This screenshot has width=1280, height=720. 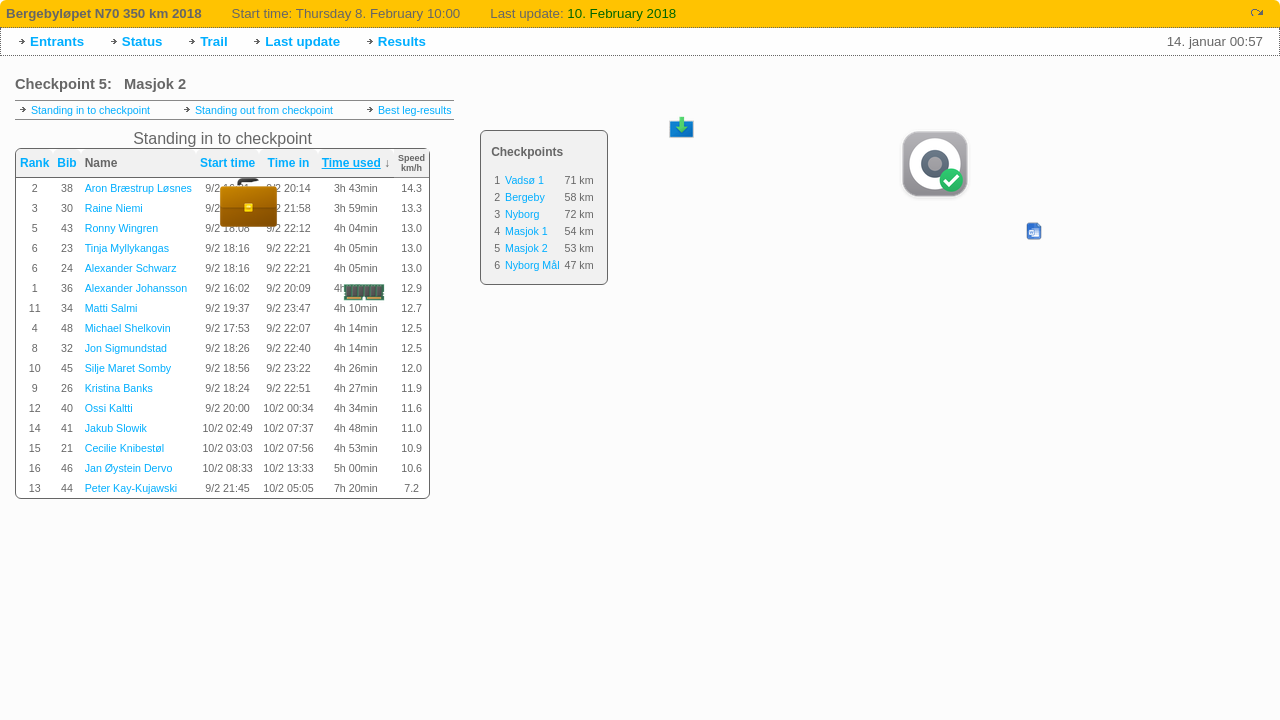 I want to click on access work or business files, so click(x=248, y=202).